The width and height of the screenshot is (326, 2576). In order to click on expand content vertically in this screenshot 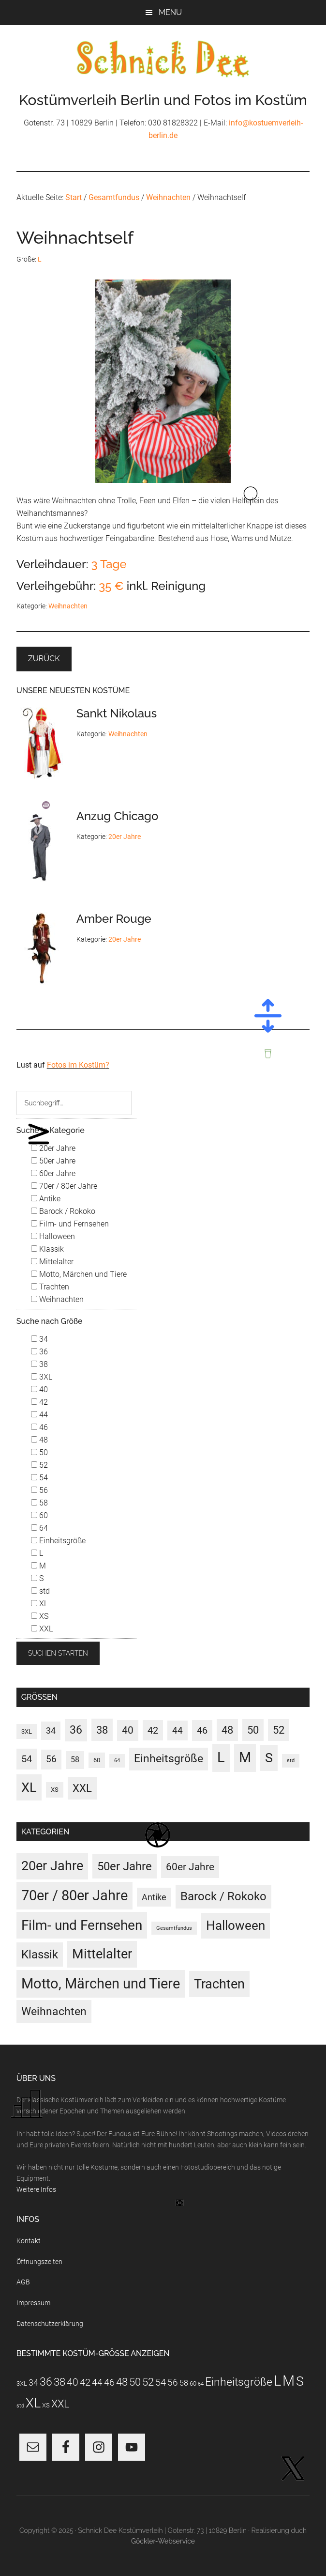, I will do `click(268, 1016)`.